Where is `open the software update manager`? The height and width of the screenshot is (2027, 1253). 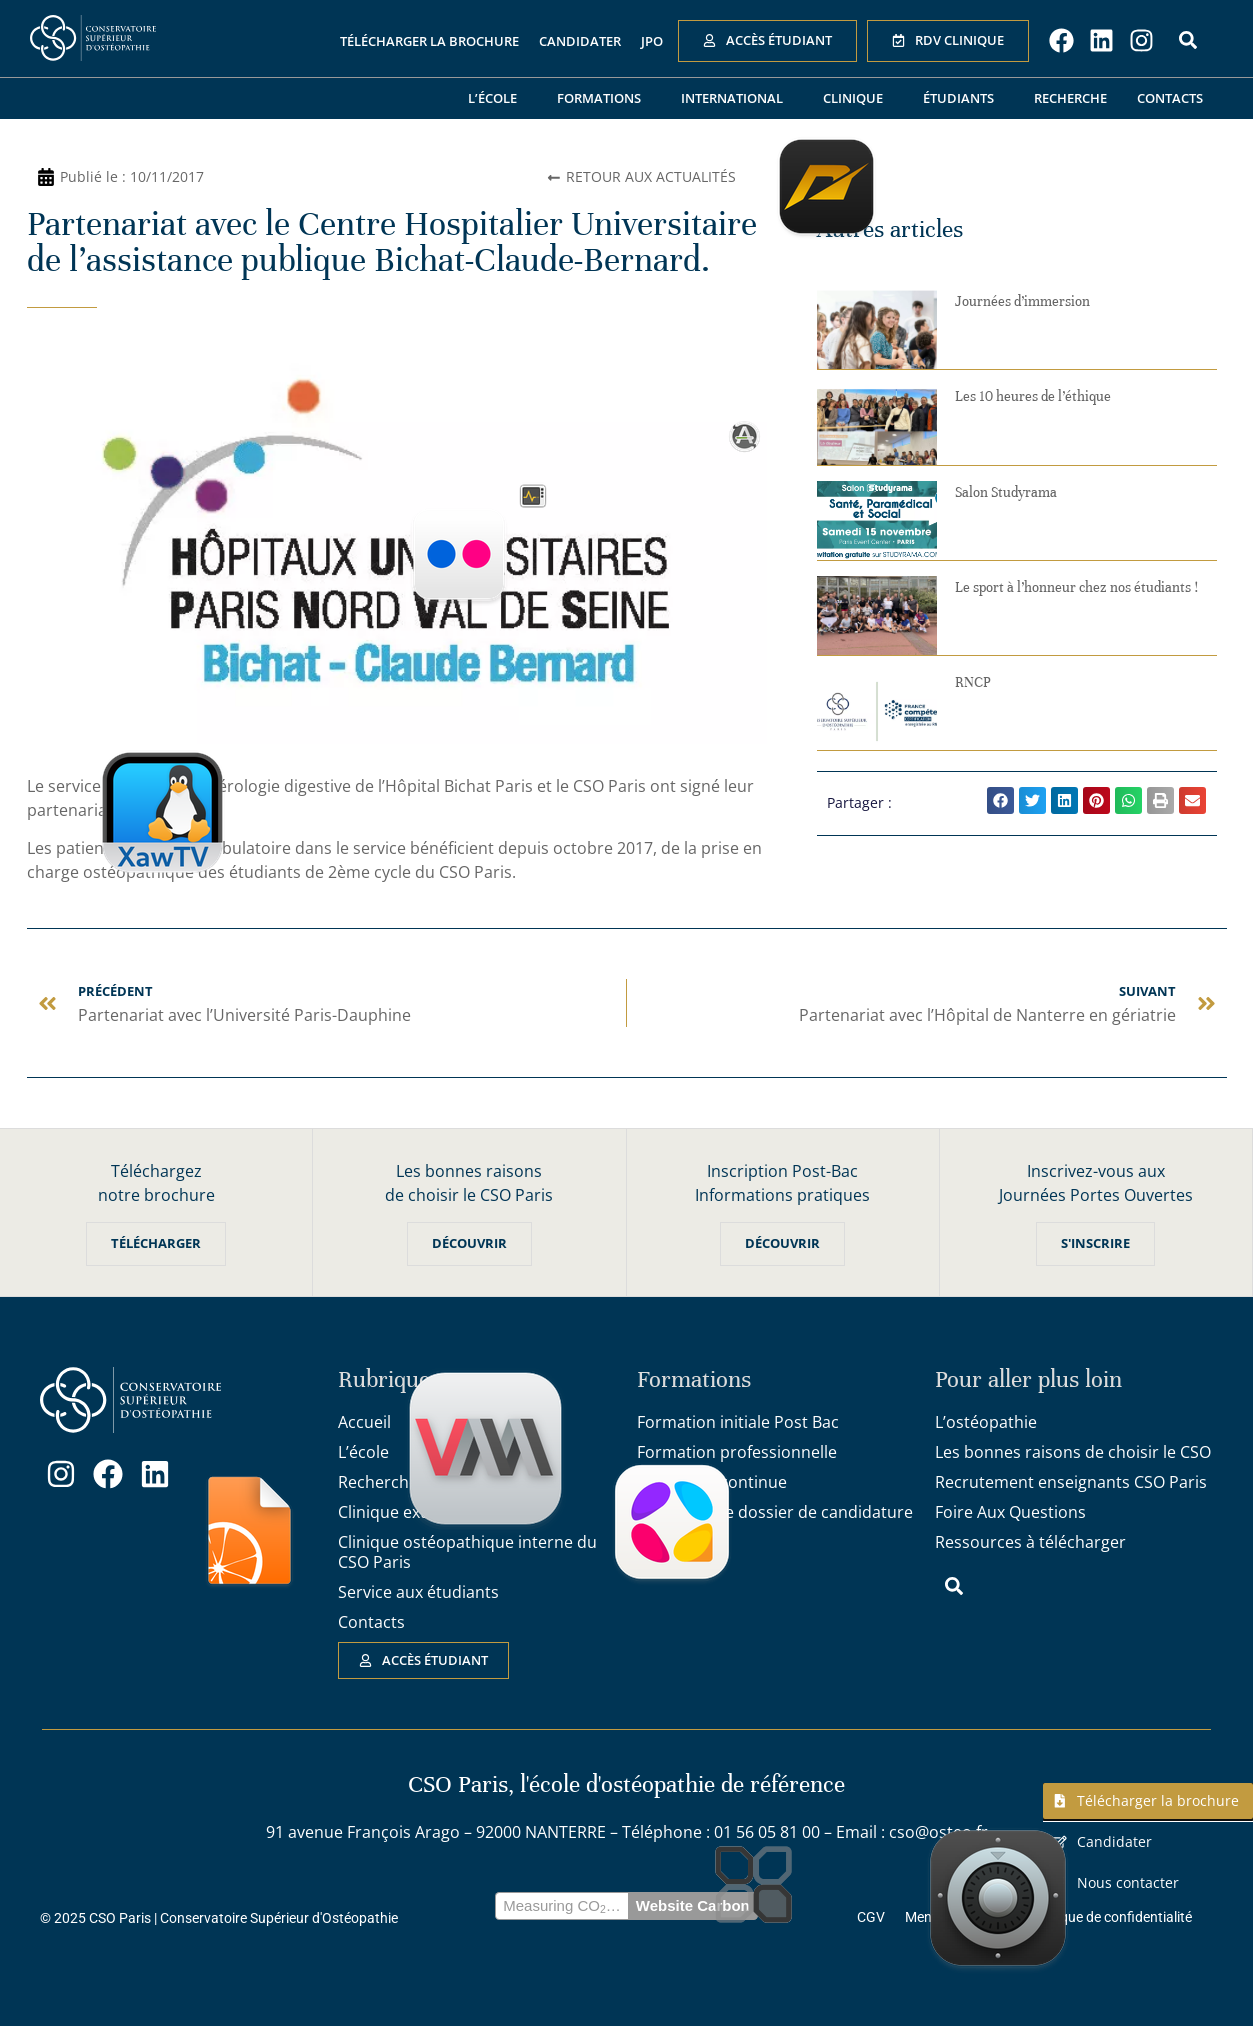 open the software update manager is located at coordinates (744, 436).